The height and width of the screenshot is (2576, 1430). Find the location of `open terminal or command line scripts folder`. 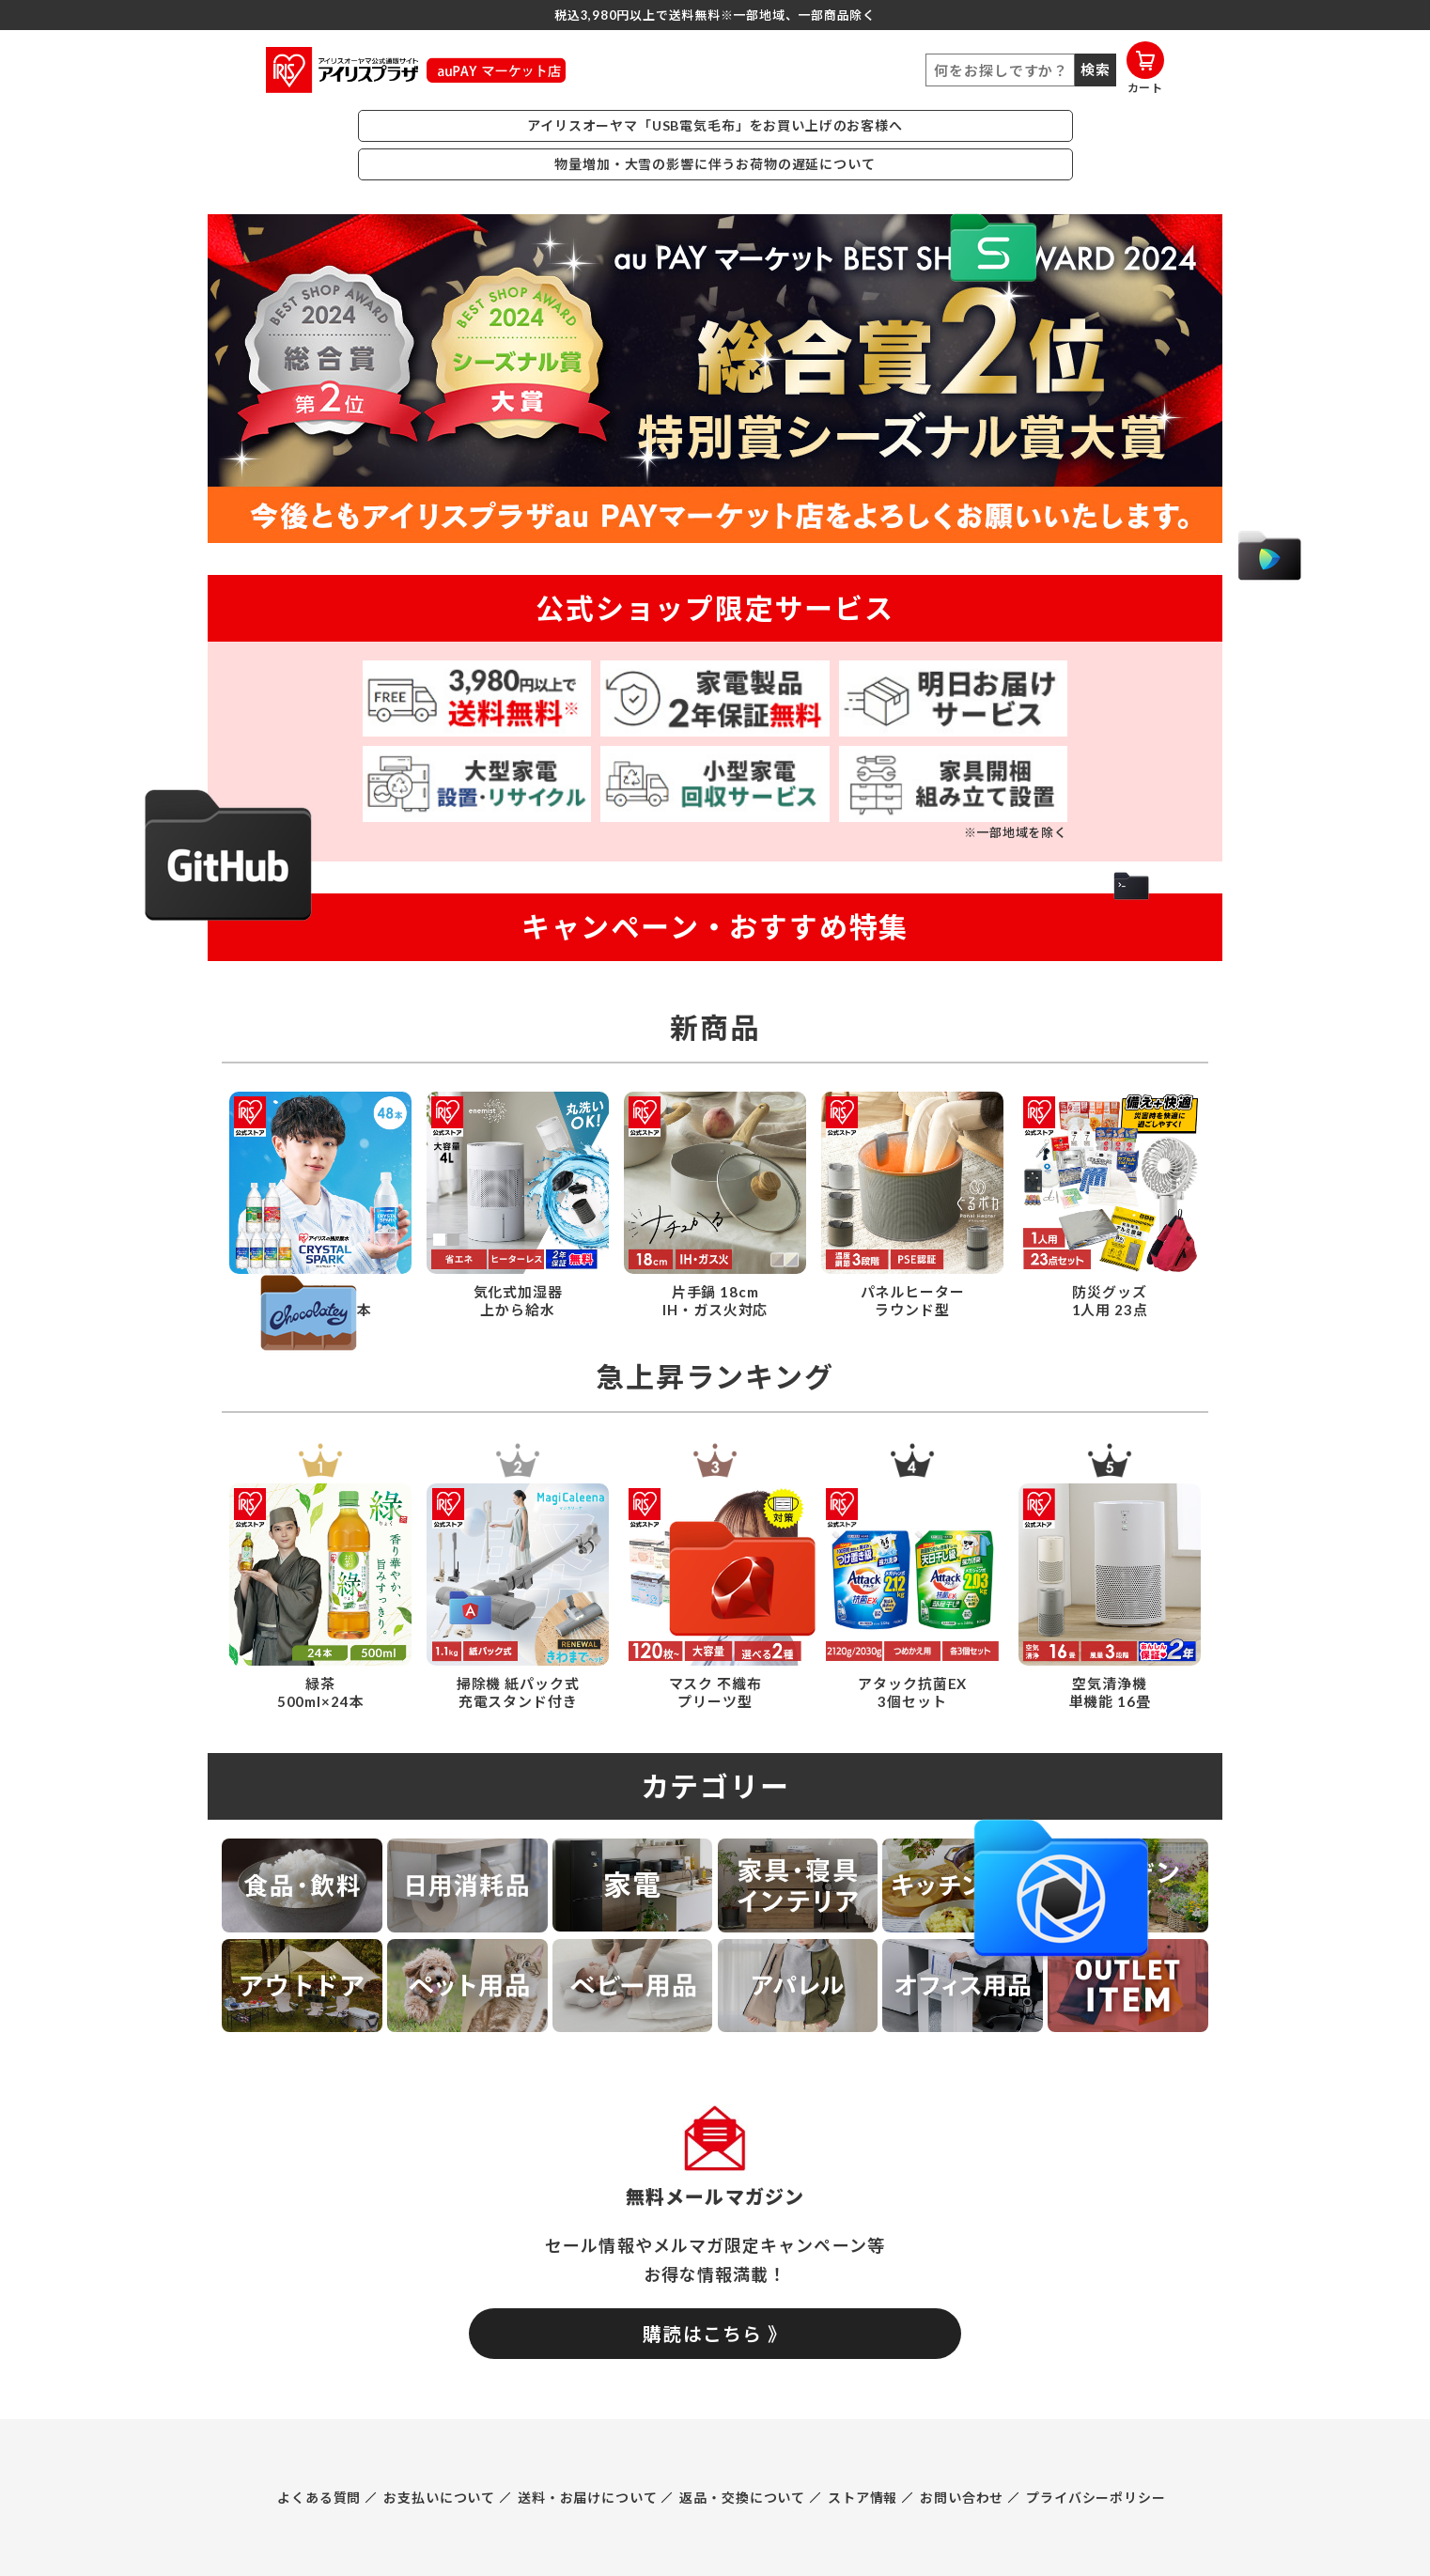

open terminal or command line scripts folder is located at coordinates (1131, 887).